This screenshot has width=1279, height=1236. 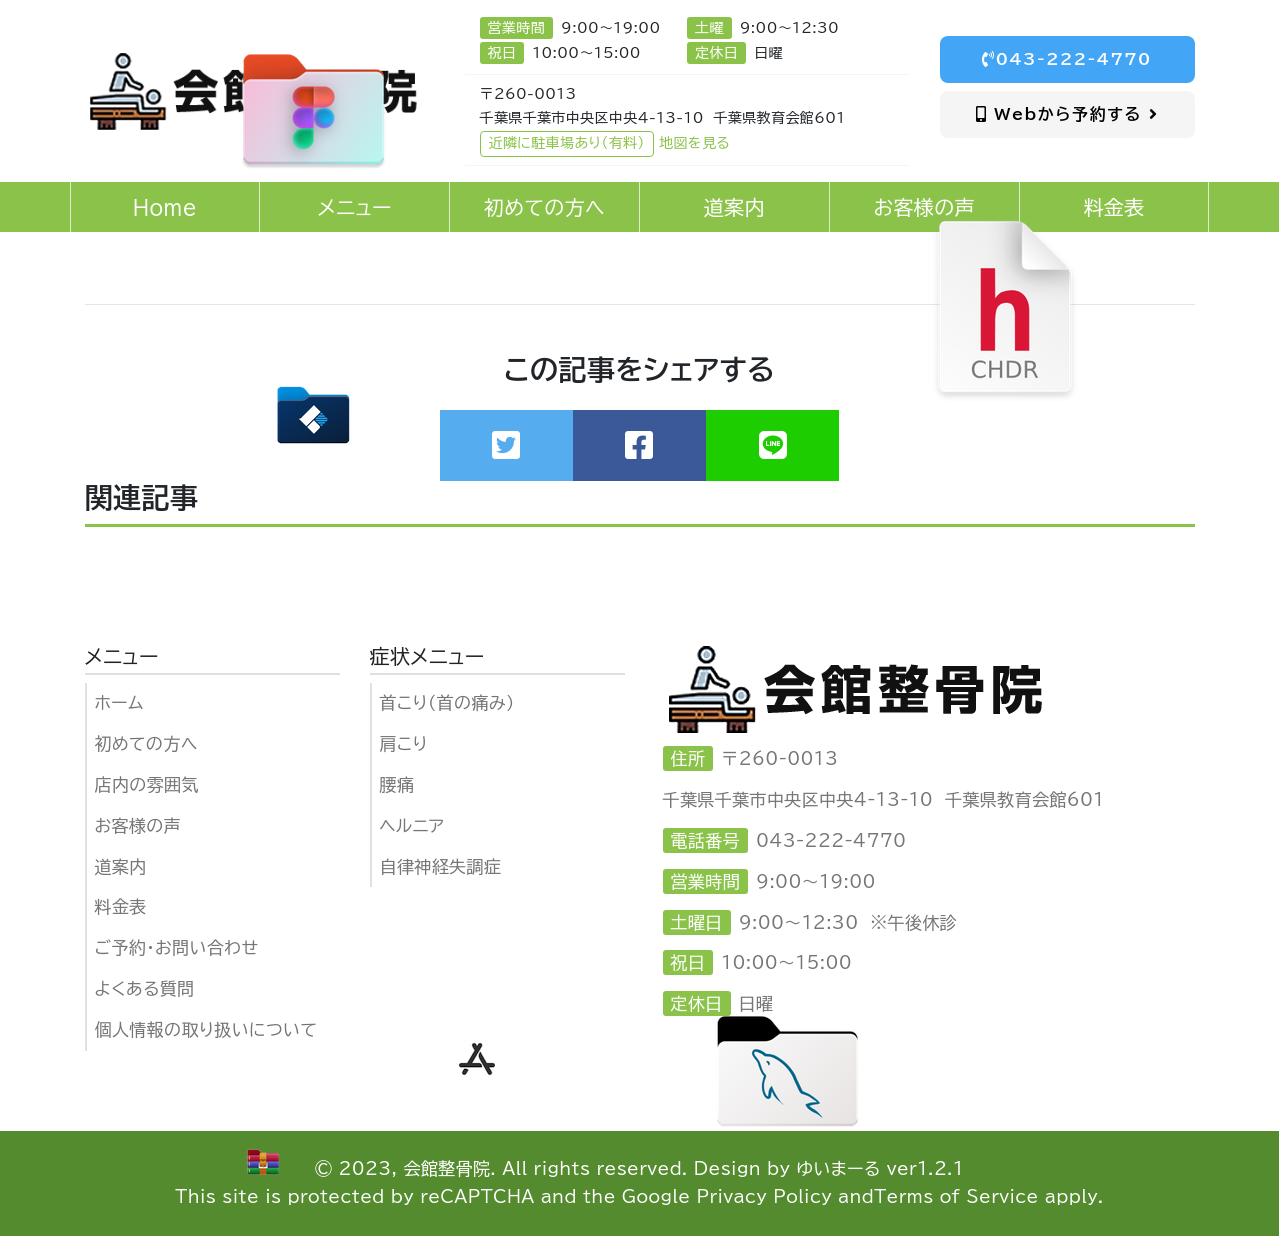 What do you see at coordinates (1005, 310) in the screenshot?
I see `a C/C++ header file (.h)` at bounding box center [1005, 310].